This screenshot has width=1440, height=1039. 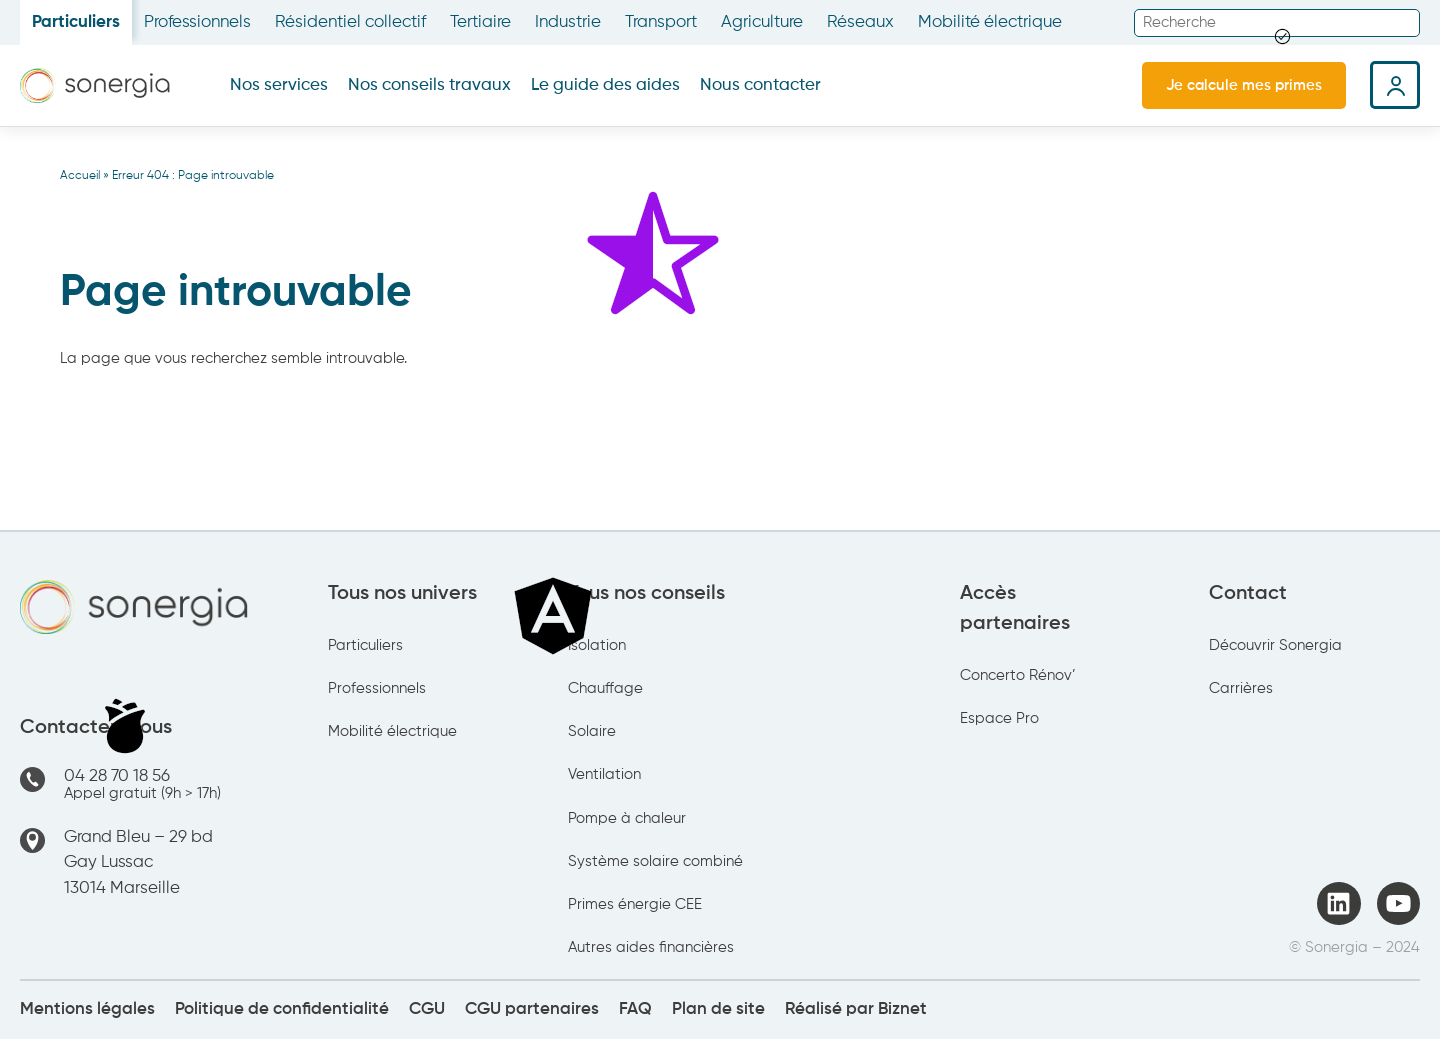 What do you see at coordinates (553, 616) in the screenshot?
I see `angular framework logo` at bounding box center [553, 616].